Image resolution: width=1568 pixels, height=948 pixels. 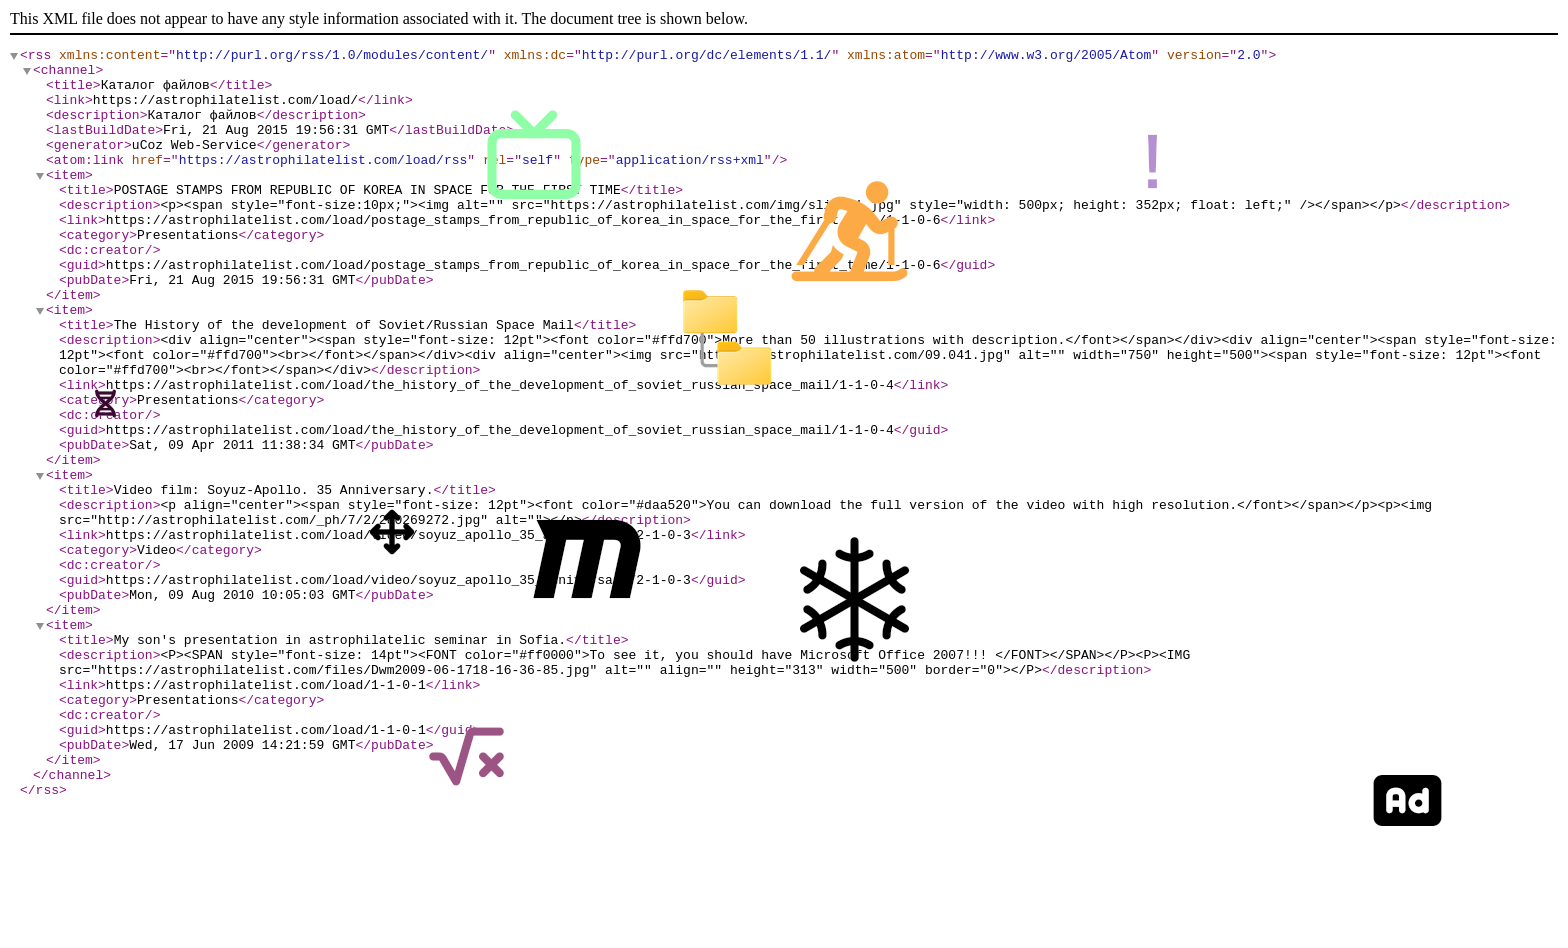 What do you see at coordinates (466, 756) in the screenshot?
I see `access mathematical functions or calculator` at bounding box center [466, 756].